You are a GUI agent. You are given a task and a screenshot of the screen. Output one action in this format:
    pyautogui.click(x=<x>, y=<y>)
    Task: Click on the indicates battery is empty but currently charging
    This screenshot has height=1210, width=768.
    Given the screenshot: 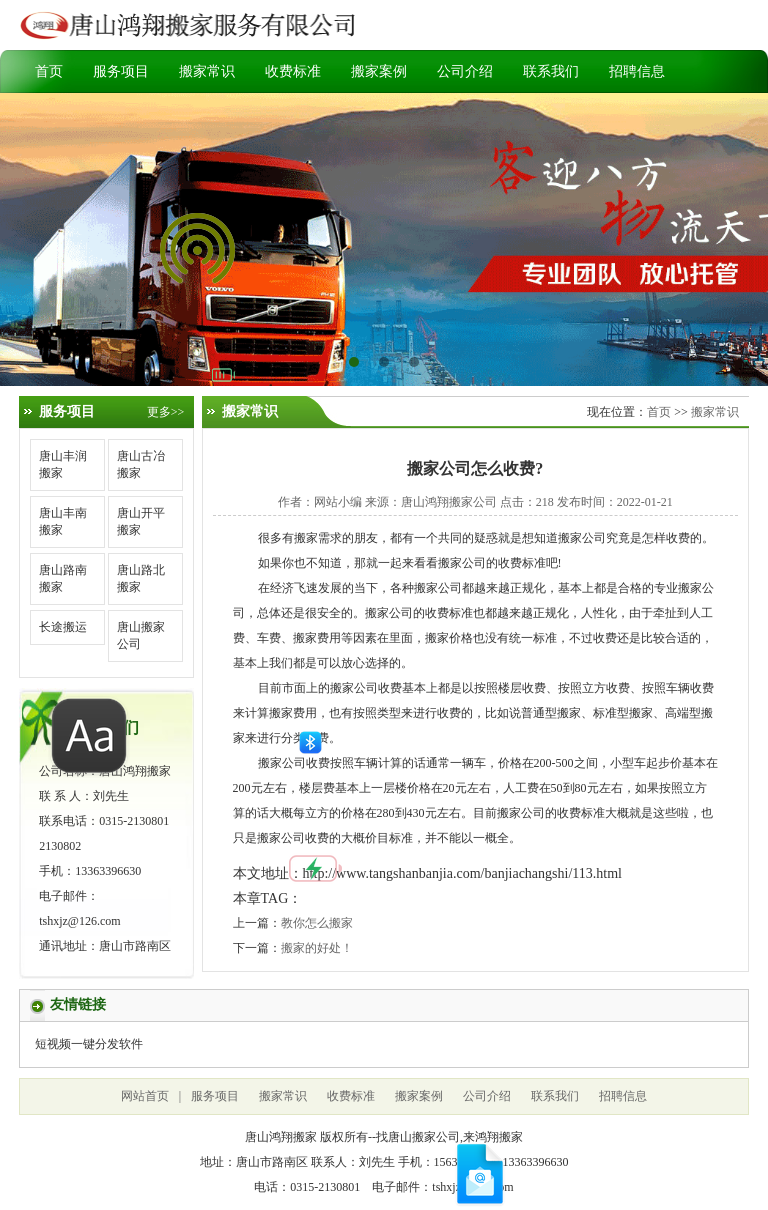 What is the action you would take?
    pyautogui.click(x=315, y=868)
    